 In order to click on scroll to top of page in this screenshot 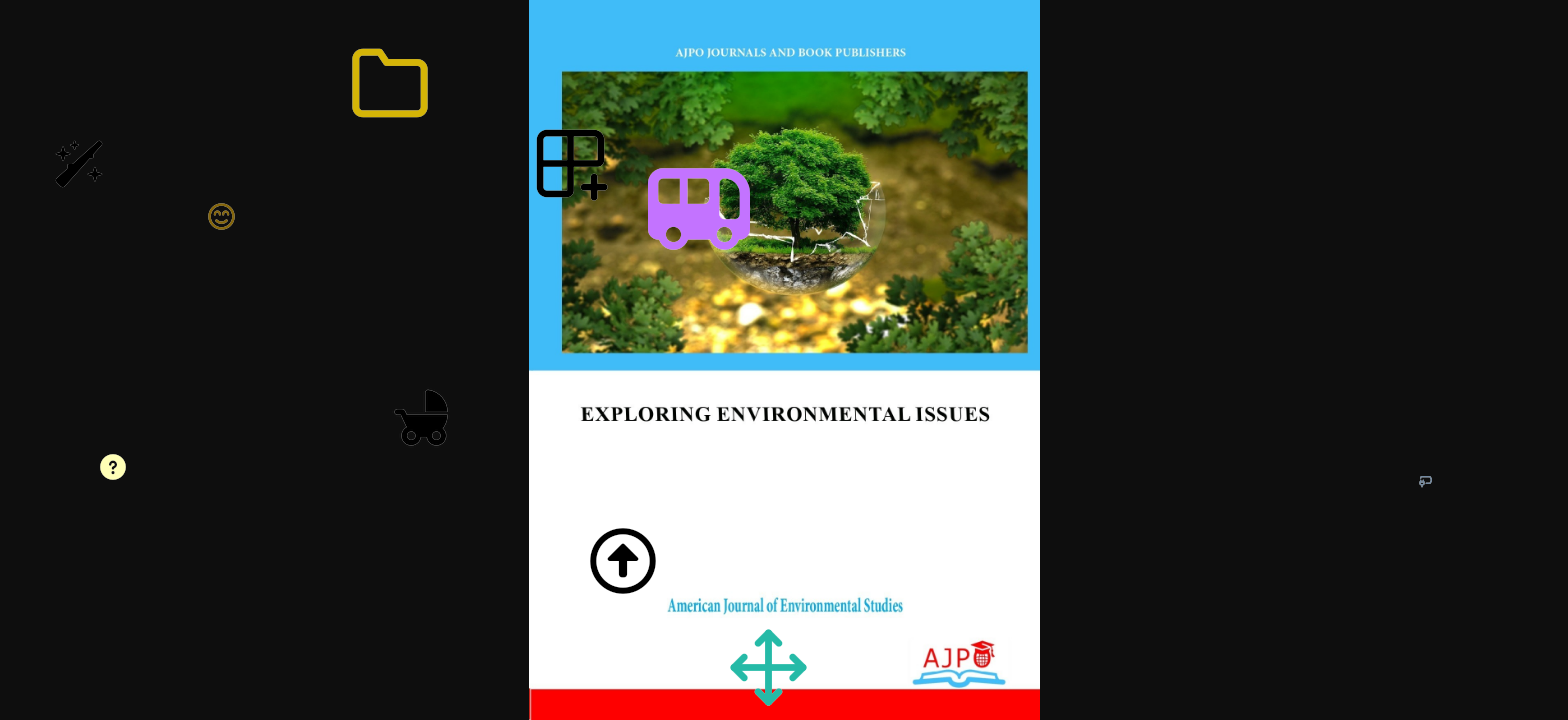, I will do `click(623, 561)`.